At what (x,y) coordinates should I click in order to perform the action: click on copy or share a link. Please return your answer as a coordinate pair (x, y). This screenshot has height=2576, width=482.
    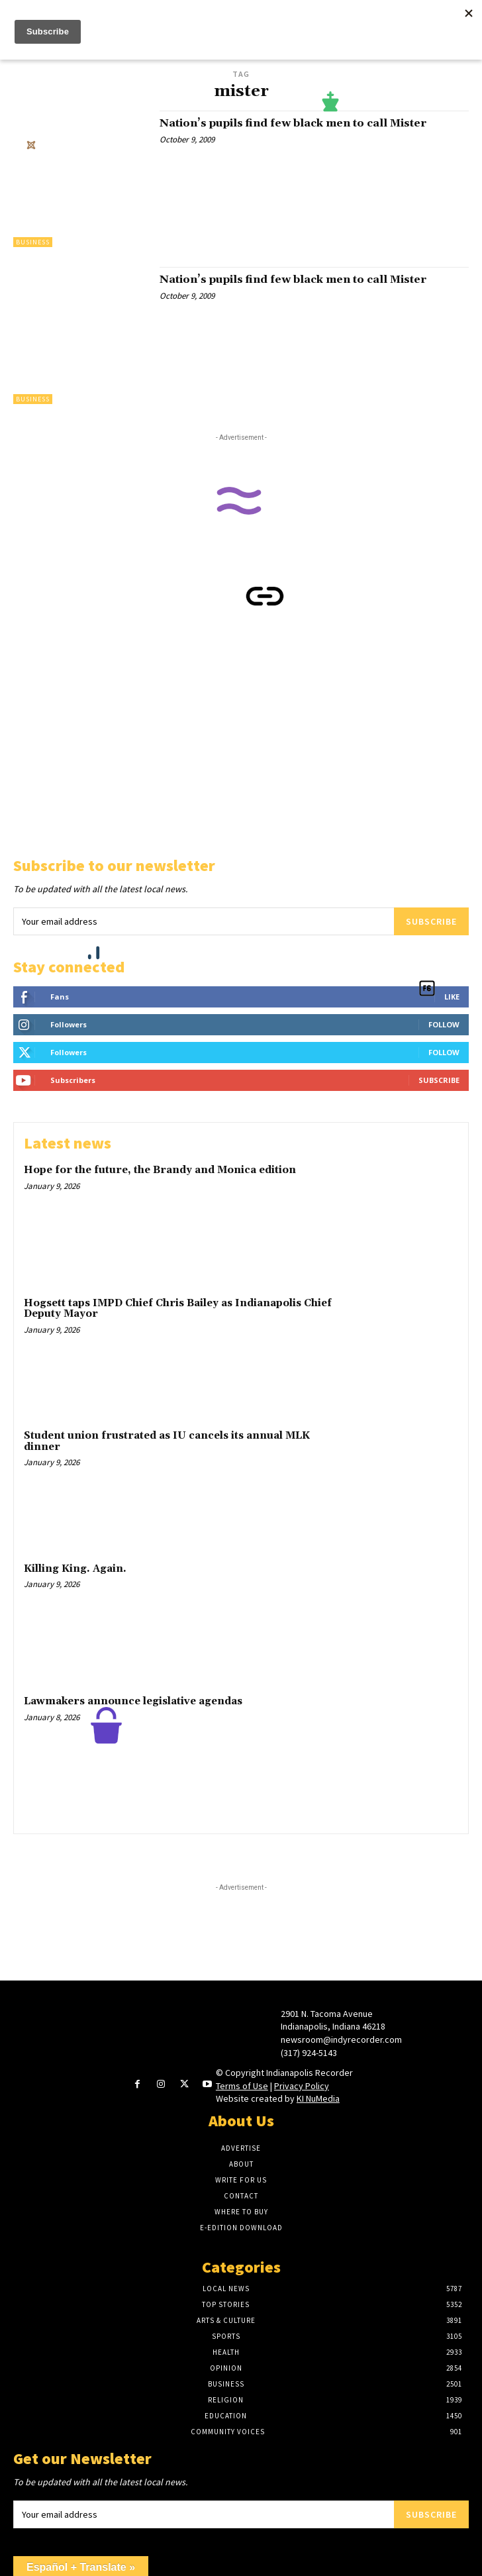
    Looking at the image, I should click on (265, 596).